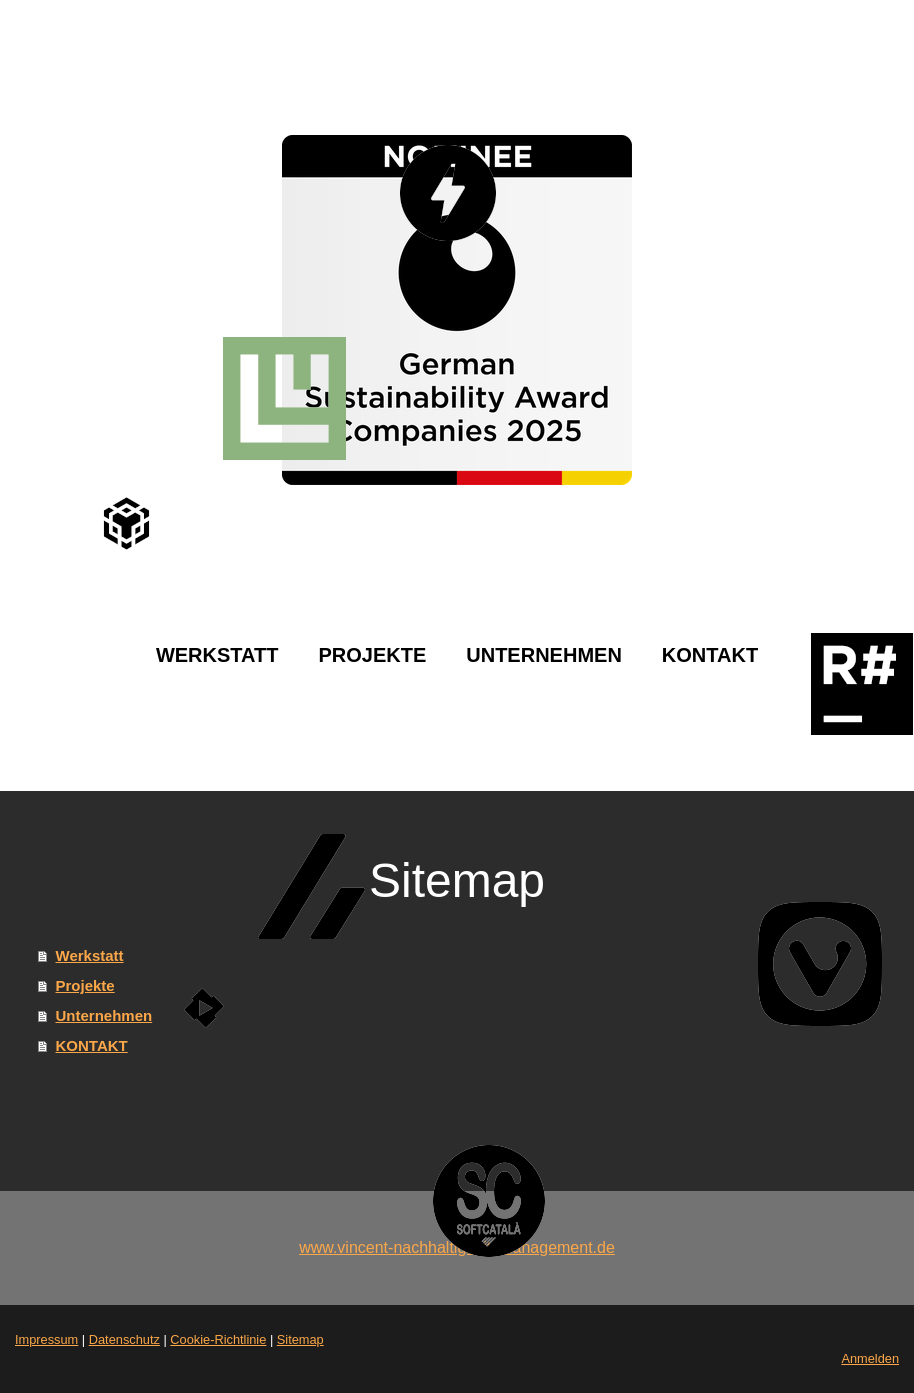 Image resolution: width=914 pixels, height=1393 pixels. What do you see at coordinates (204, 1008) in the screenshot?
I see `open the Emby media server app` at bounding box center [204, 1008].